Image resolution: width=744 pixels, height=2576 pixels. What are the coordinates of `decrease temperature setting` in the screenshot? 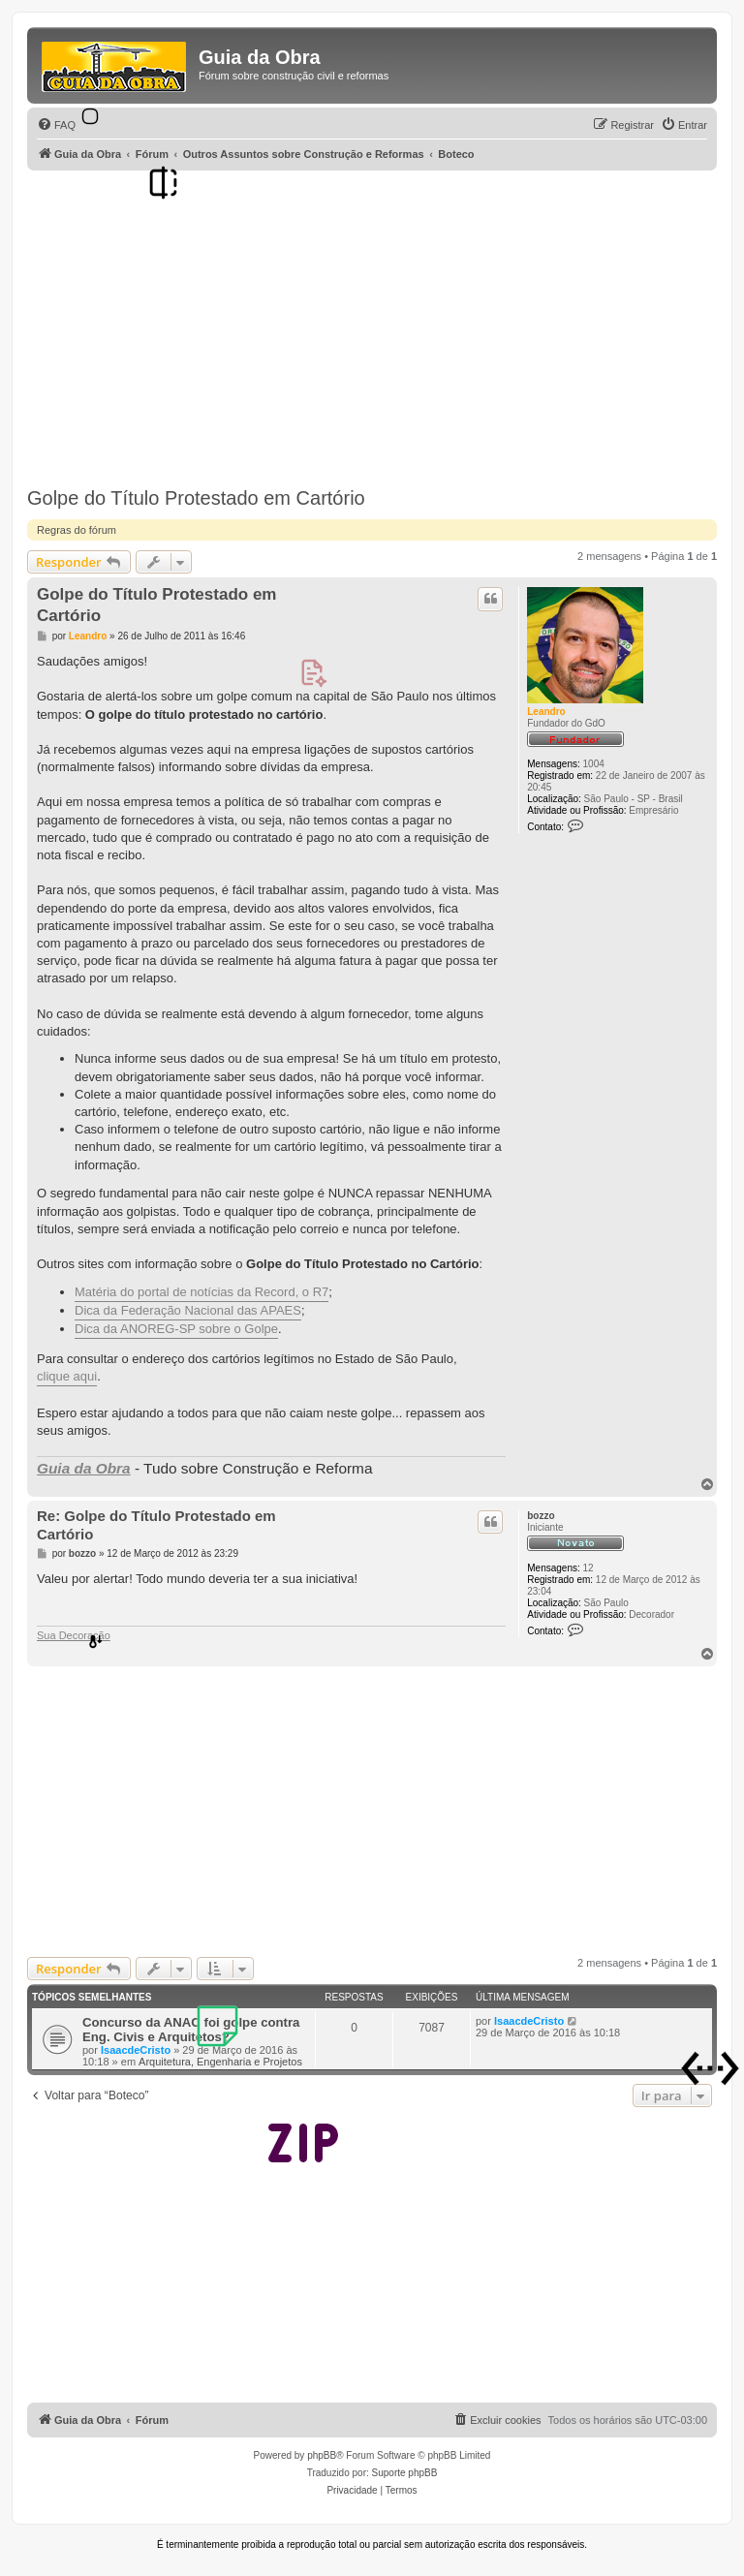 It's located at (95, 1641).